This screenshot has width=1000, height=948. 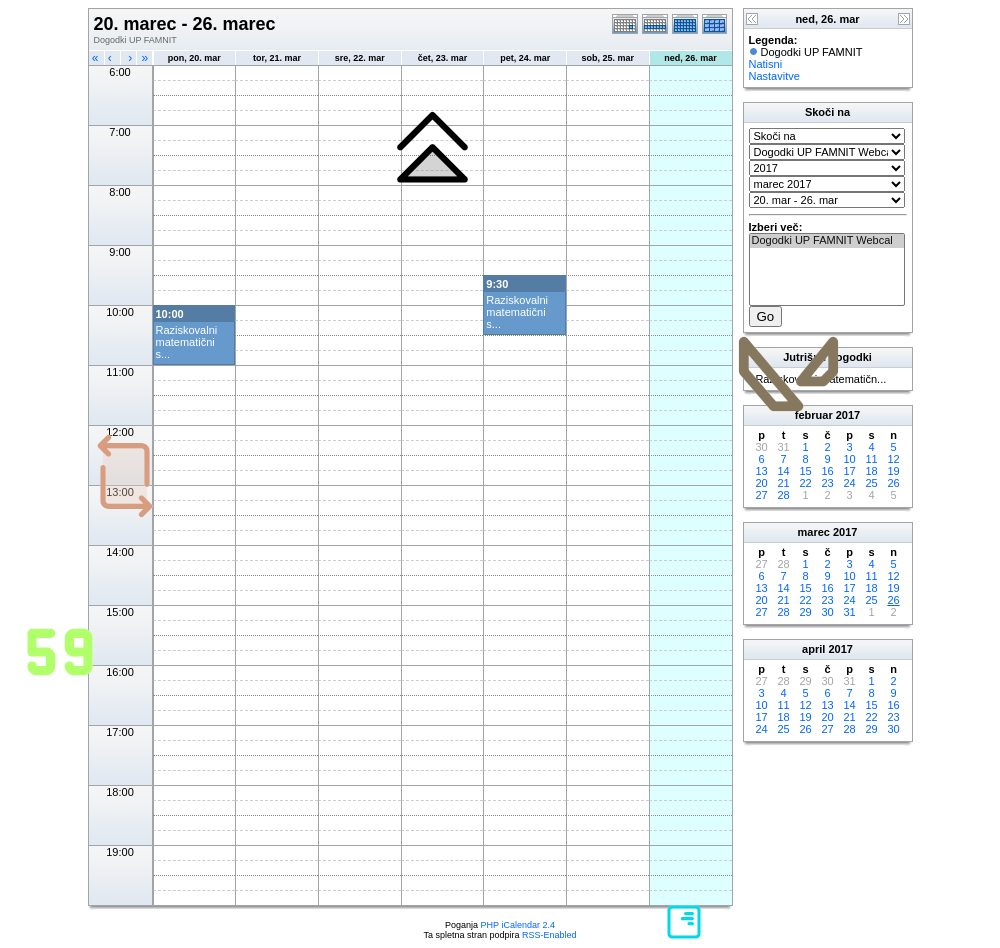 I want to click on collapse or minimize content, so click(x=432, y=150).